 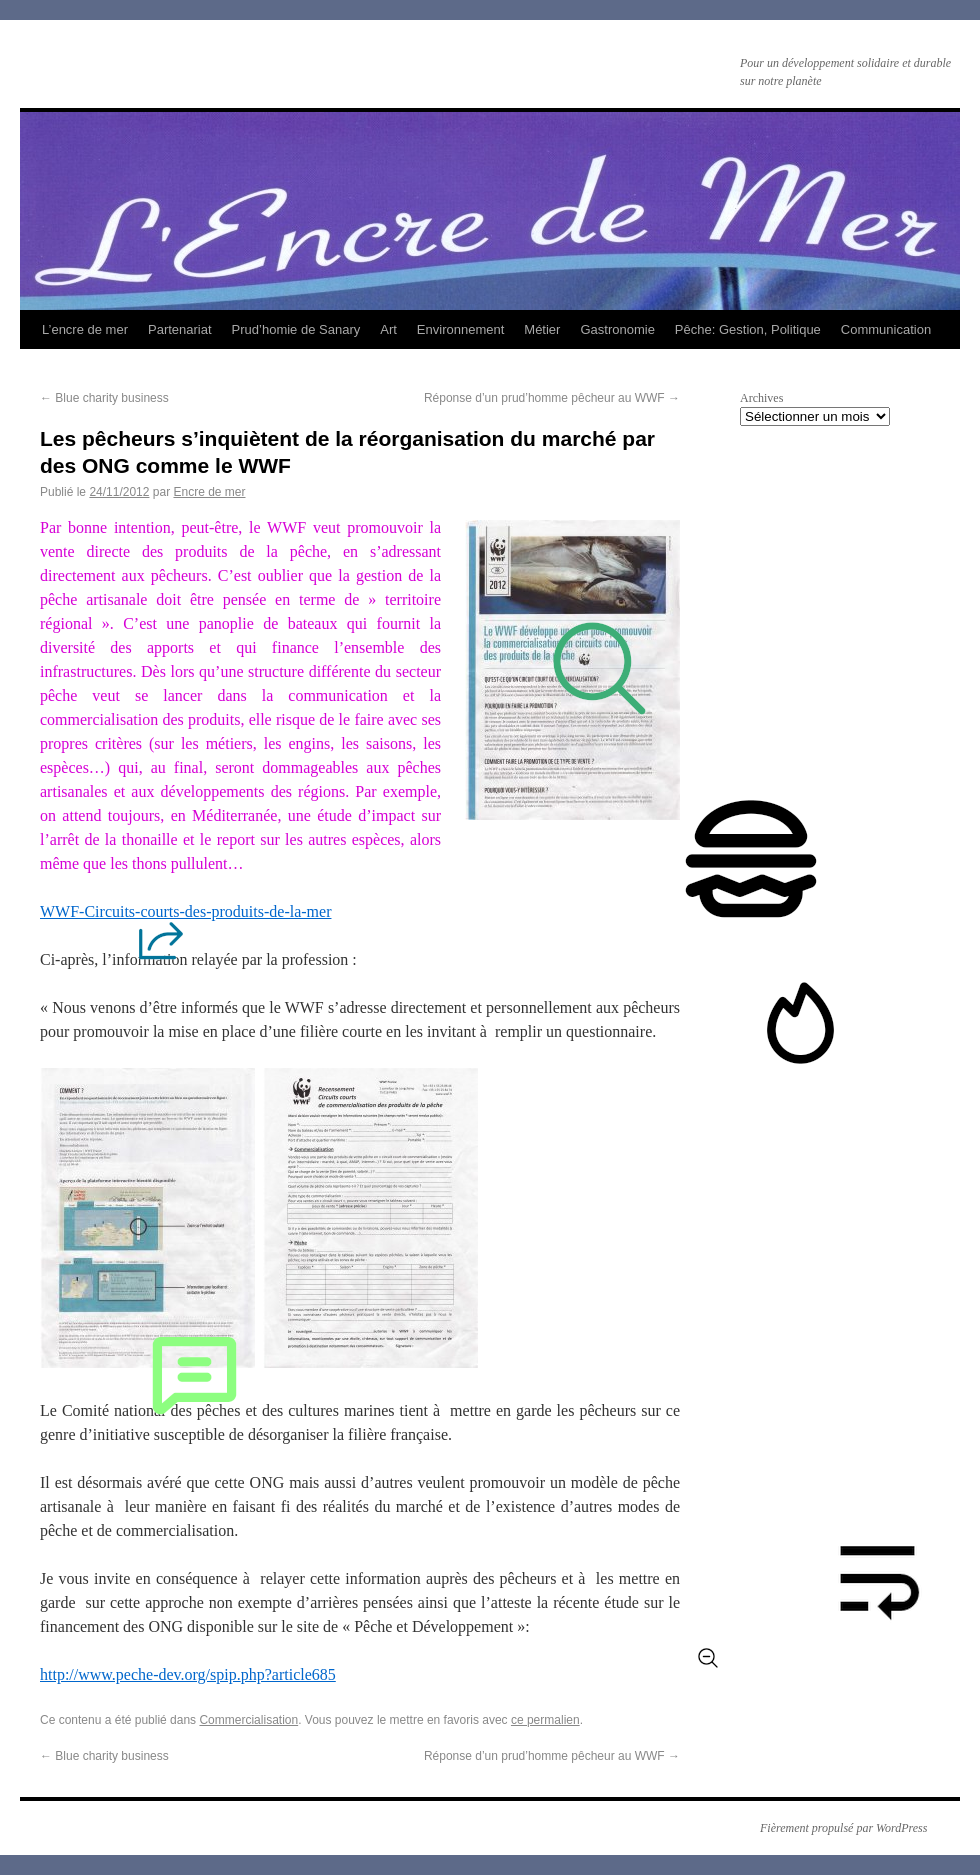 What do you see at coordinates (800, 1024) in the screenshot?
I see `indicates trending or popular content` at bounding box center [800, 1024].